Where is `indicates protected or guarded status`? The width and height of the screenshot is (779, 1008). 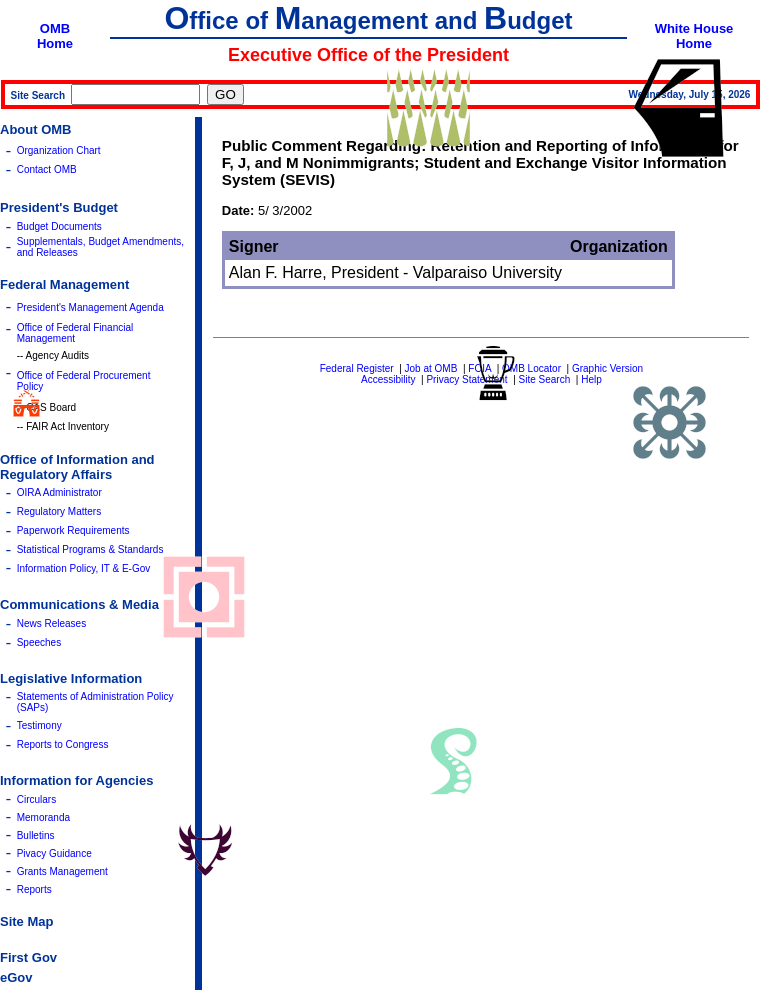
indicates protected or guarded status is located at coordinates (205, 849).